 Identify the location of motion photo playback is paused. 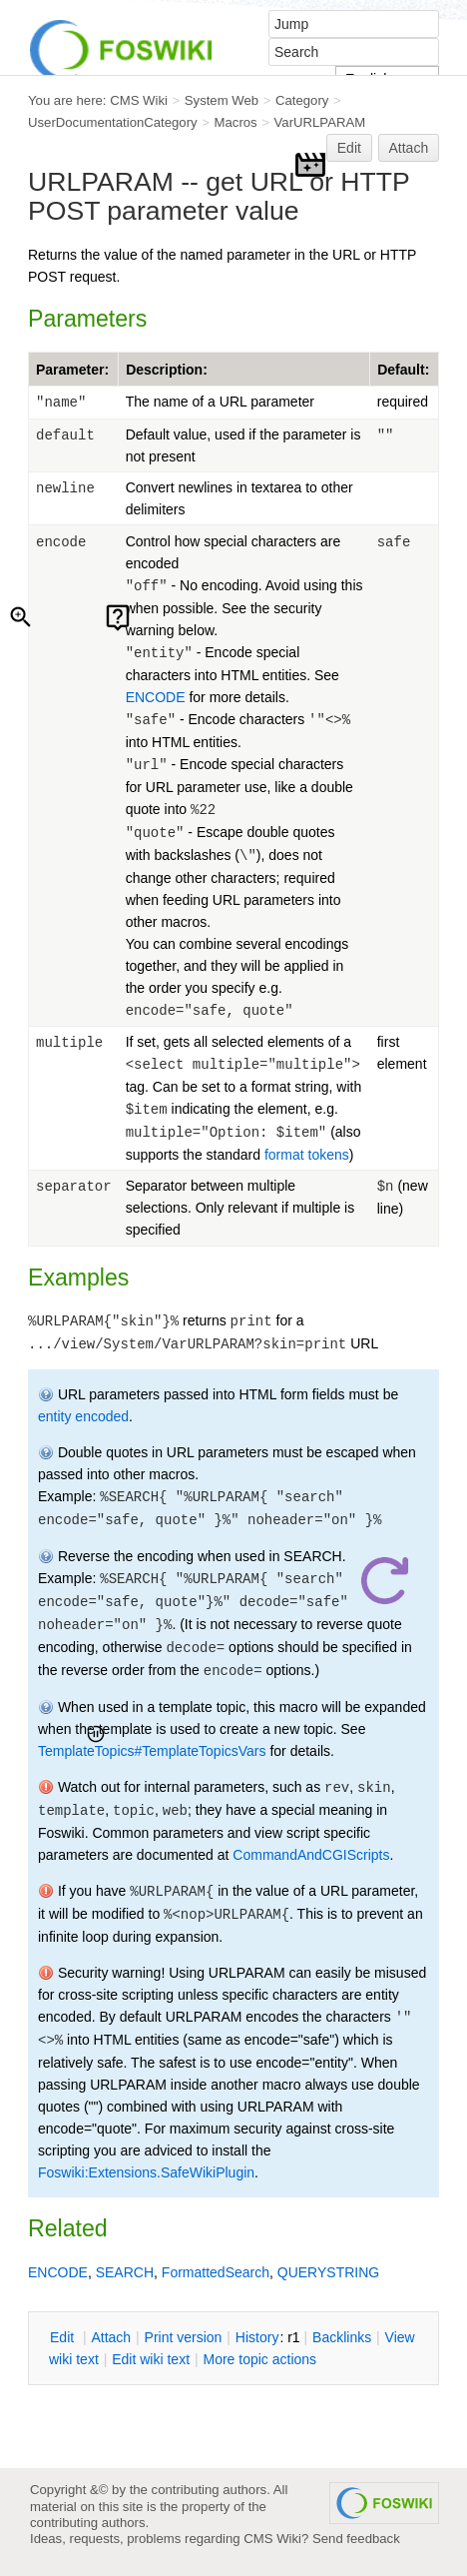
(96, 1734).